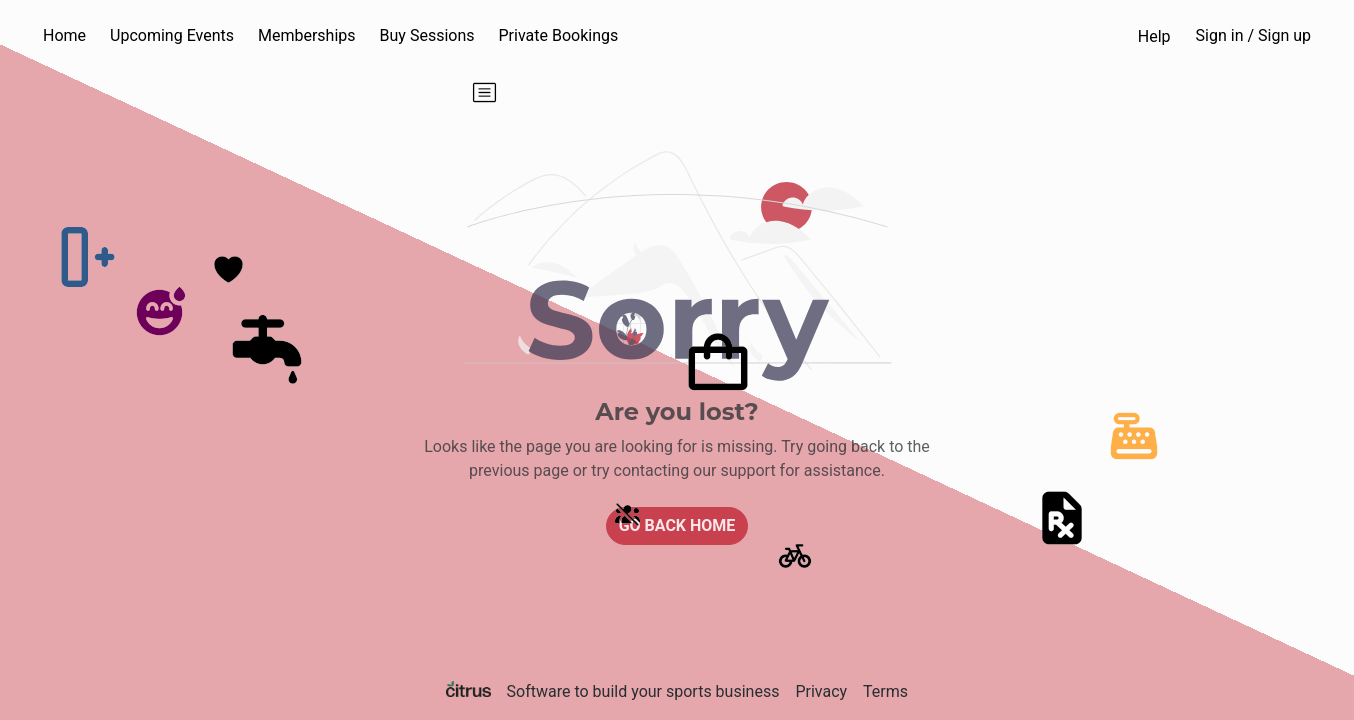 This screenshot has width=1354, height=720. I want to click on insert a new column to the right, so click(88, 257).